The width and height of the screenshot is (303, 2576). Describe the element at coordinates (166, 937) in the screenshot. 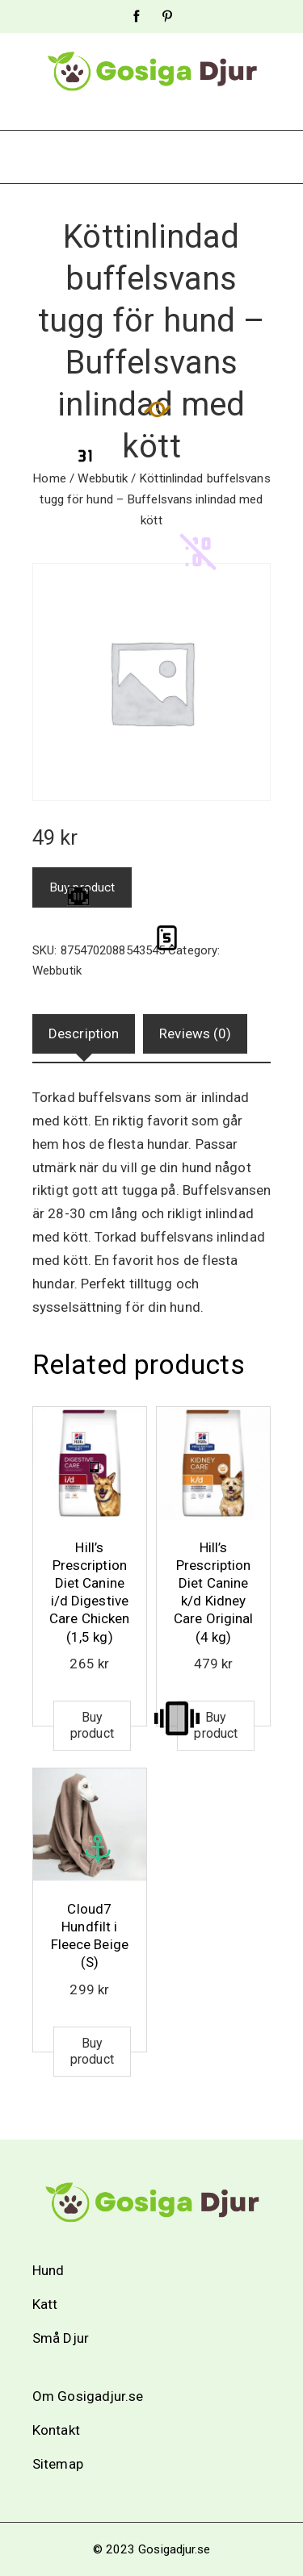

I see `represents a 5 of clubs playing card` at that location.